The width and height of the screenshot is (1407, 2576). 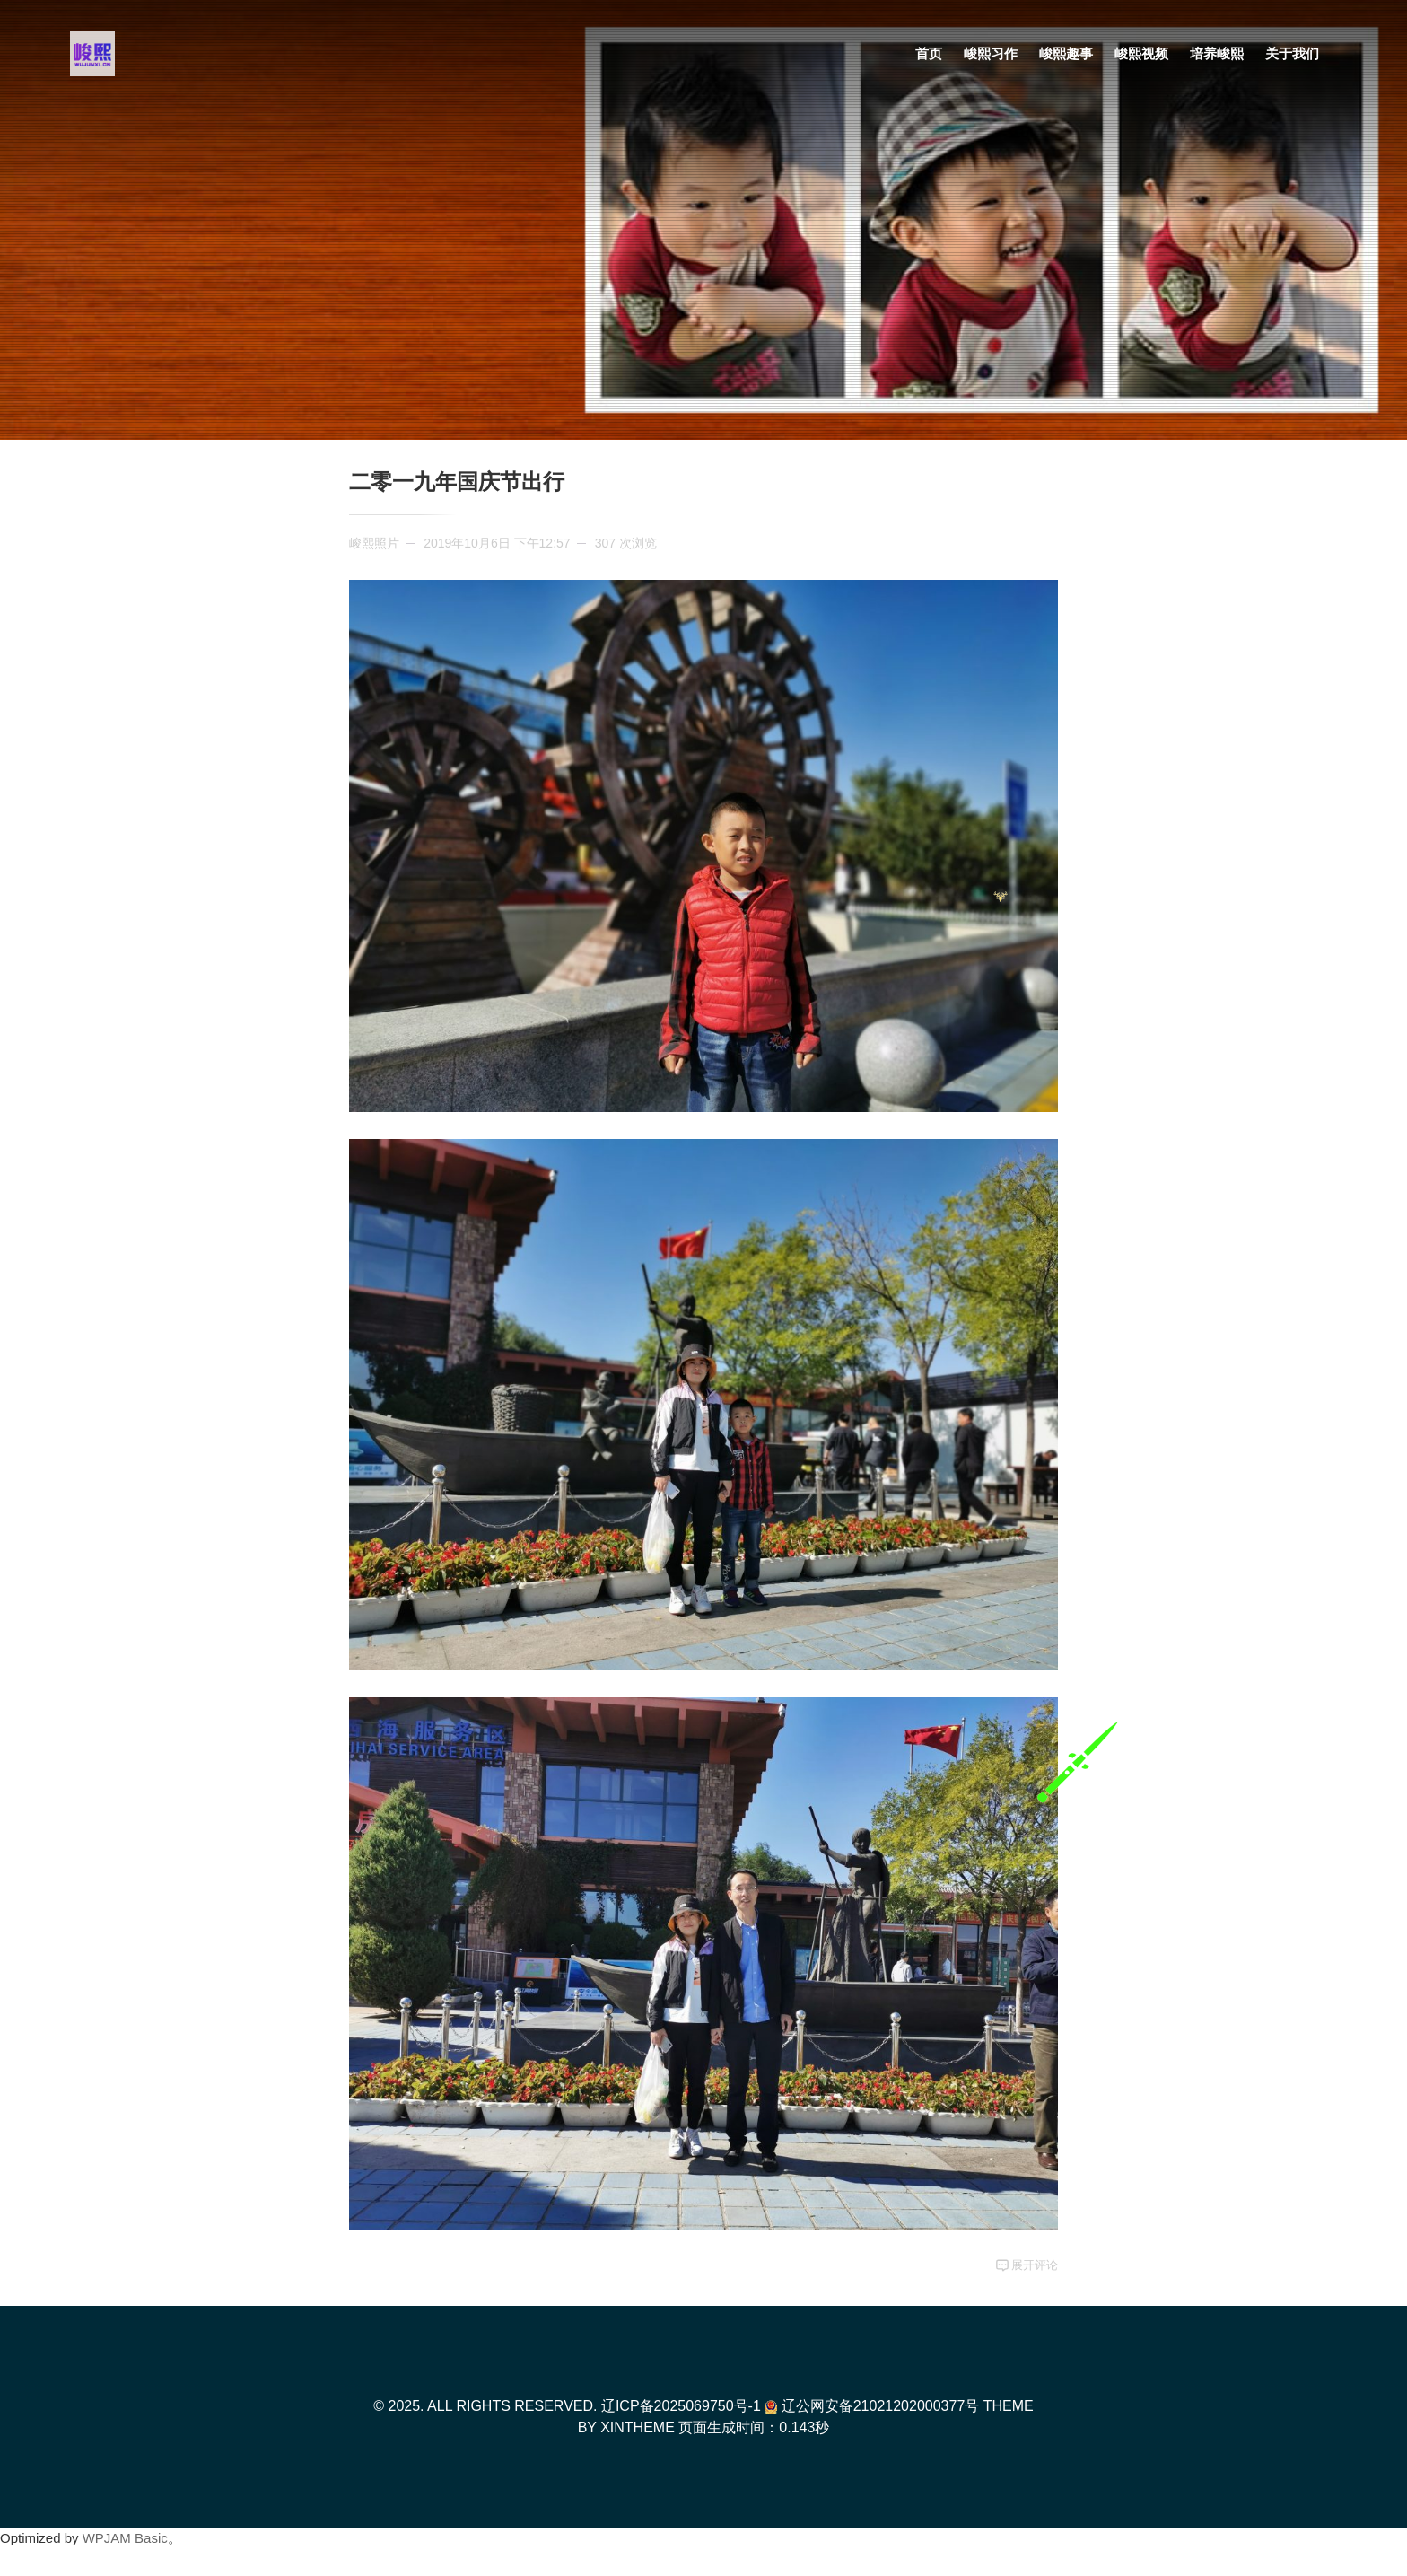 I want to click on represents a weapon or blade item in a game inventory, so click(x=1078, y=1762).